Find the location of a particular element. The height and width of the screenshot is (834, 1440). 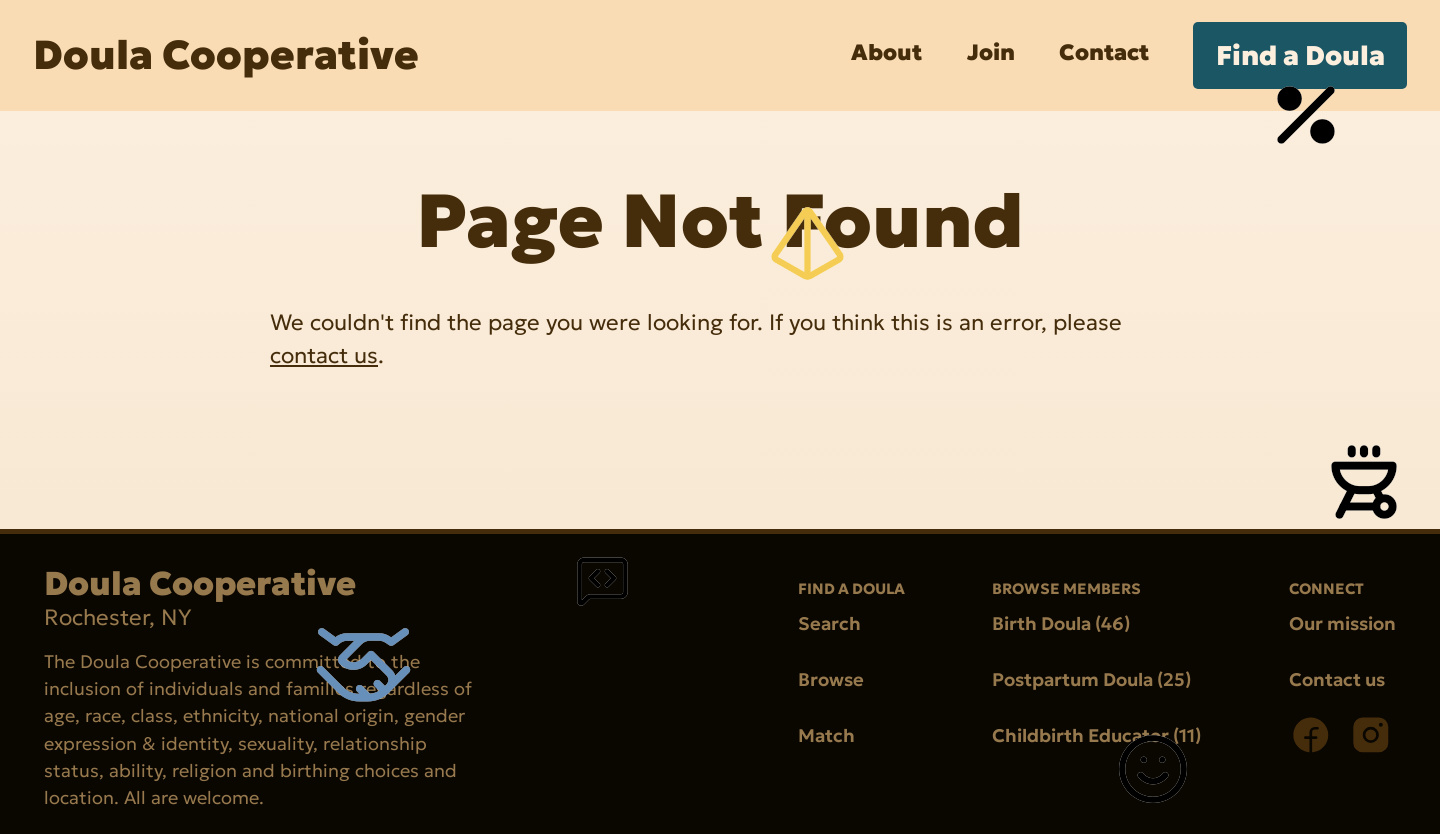

view code snippets in chat is located at coordinates (602, 580).